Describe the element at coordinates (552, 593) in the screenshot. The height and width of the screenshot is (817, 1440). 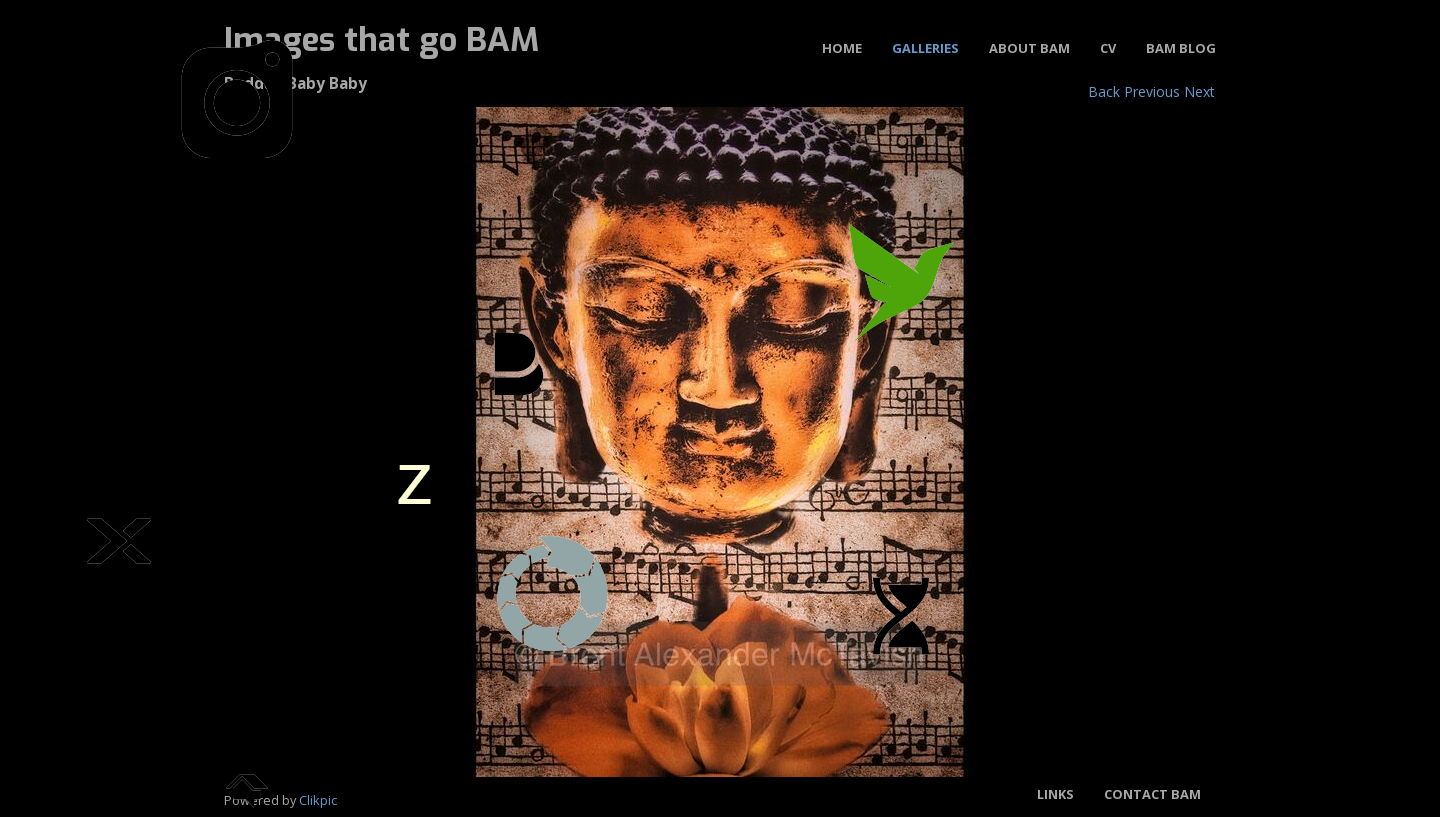
I see `EventStore database logo` at that location.